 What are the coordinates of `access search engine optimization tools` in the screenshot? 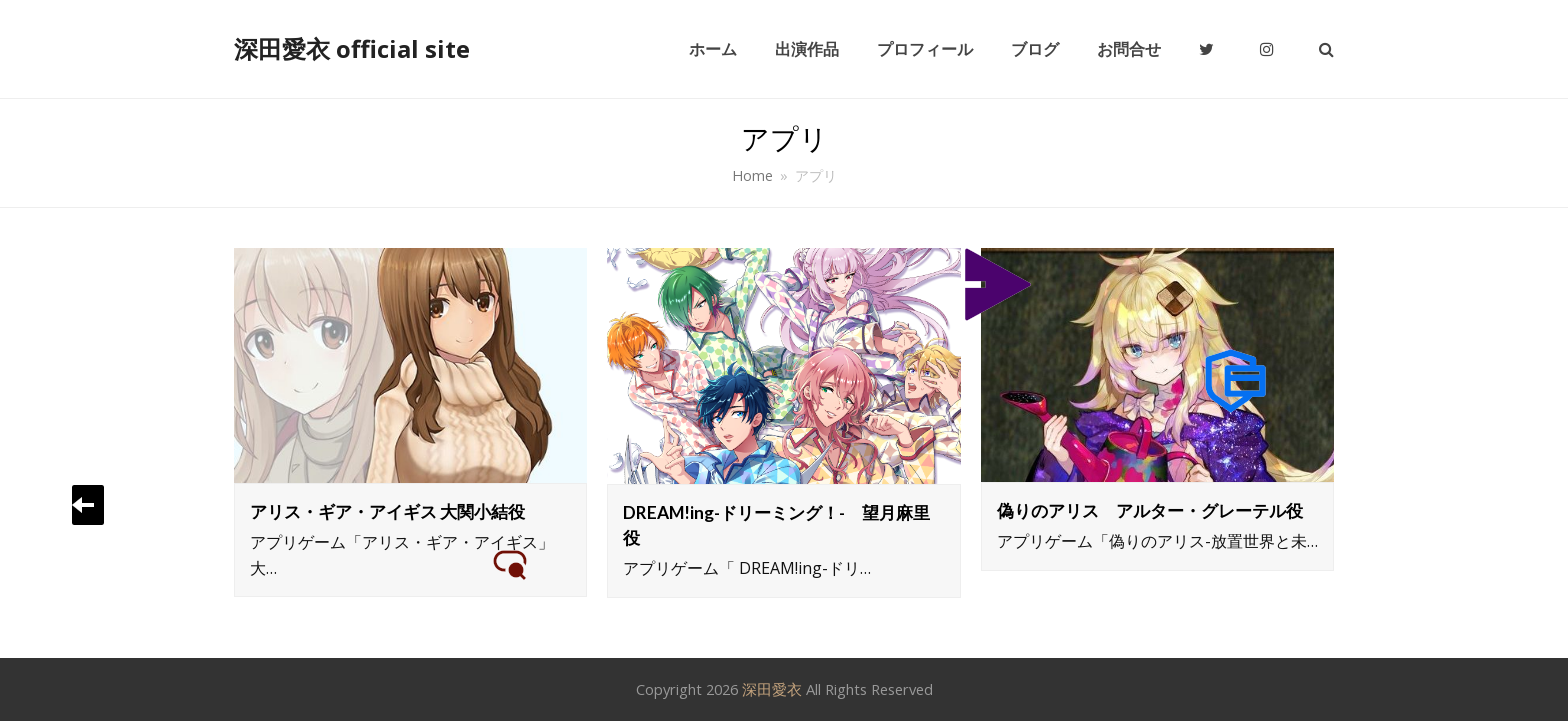 It's located at (510, 564).